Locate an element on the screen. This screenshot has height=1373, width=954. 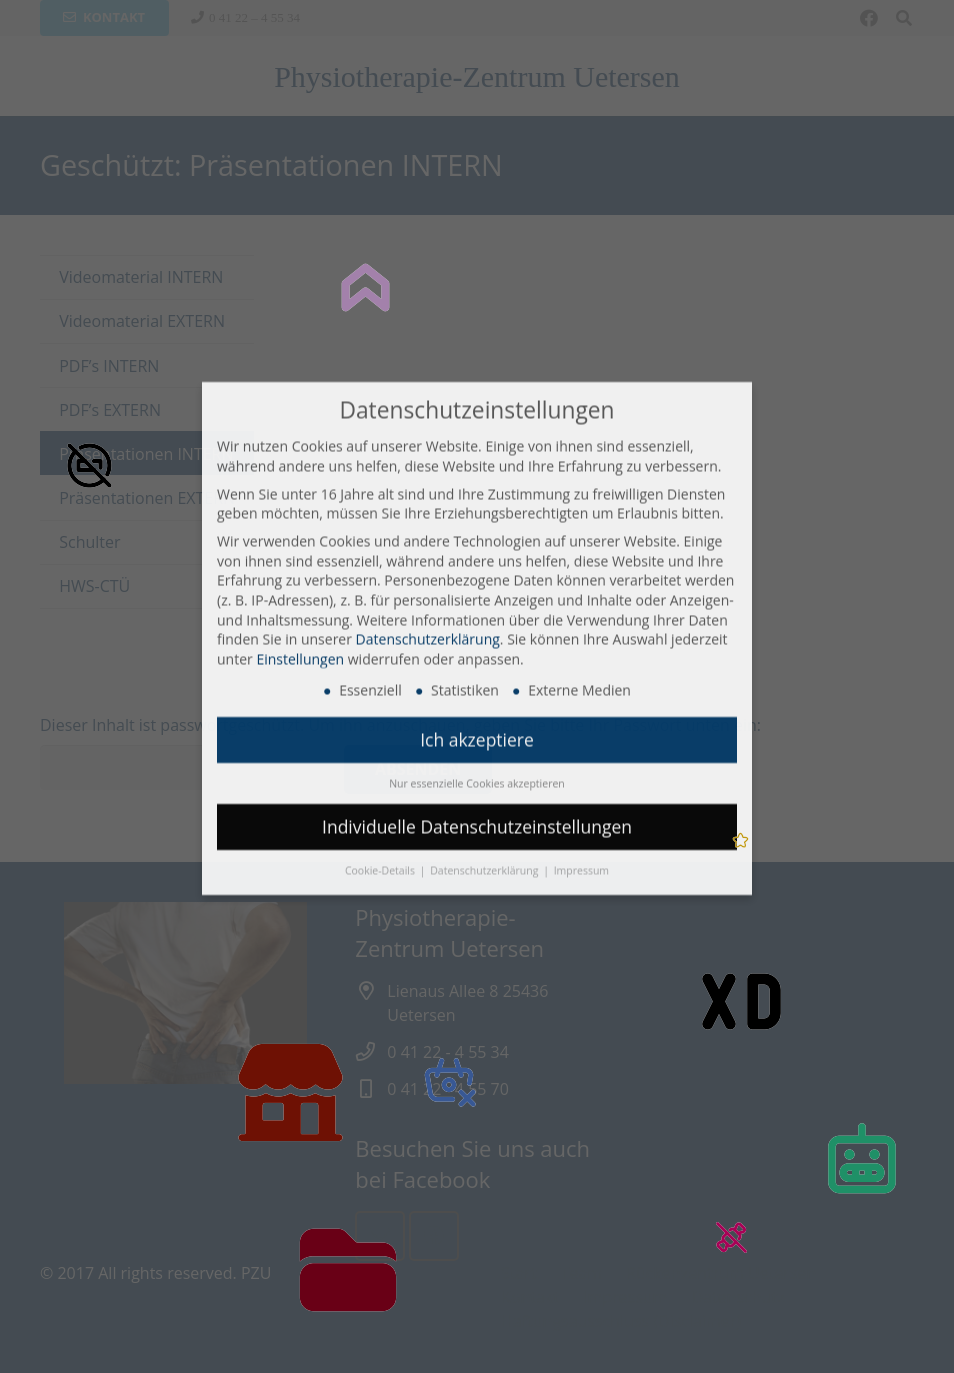
remove item from basket is located at coordinates (449, 1080).